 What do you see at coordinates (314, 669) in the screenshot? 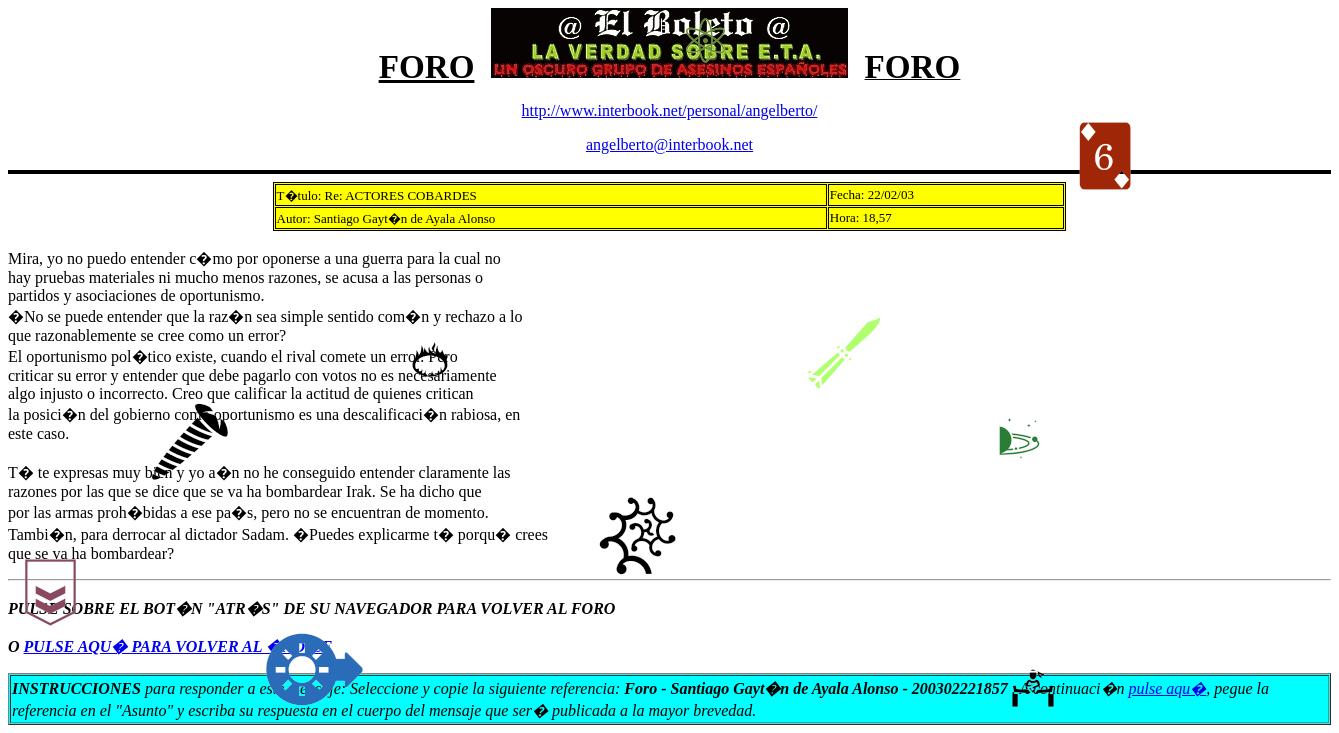
I see `advance time to the next day` at bounding box center [314, 669].